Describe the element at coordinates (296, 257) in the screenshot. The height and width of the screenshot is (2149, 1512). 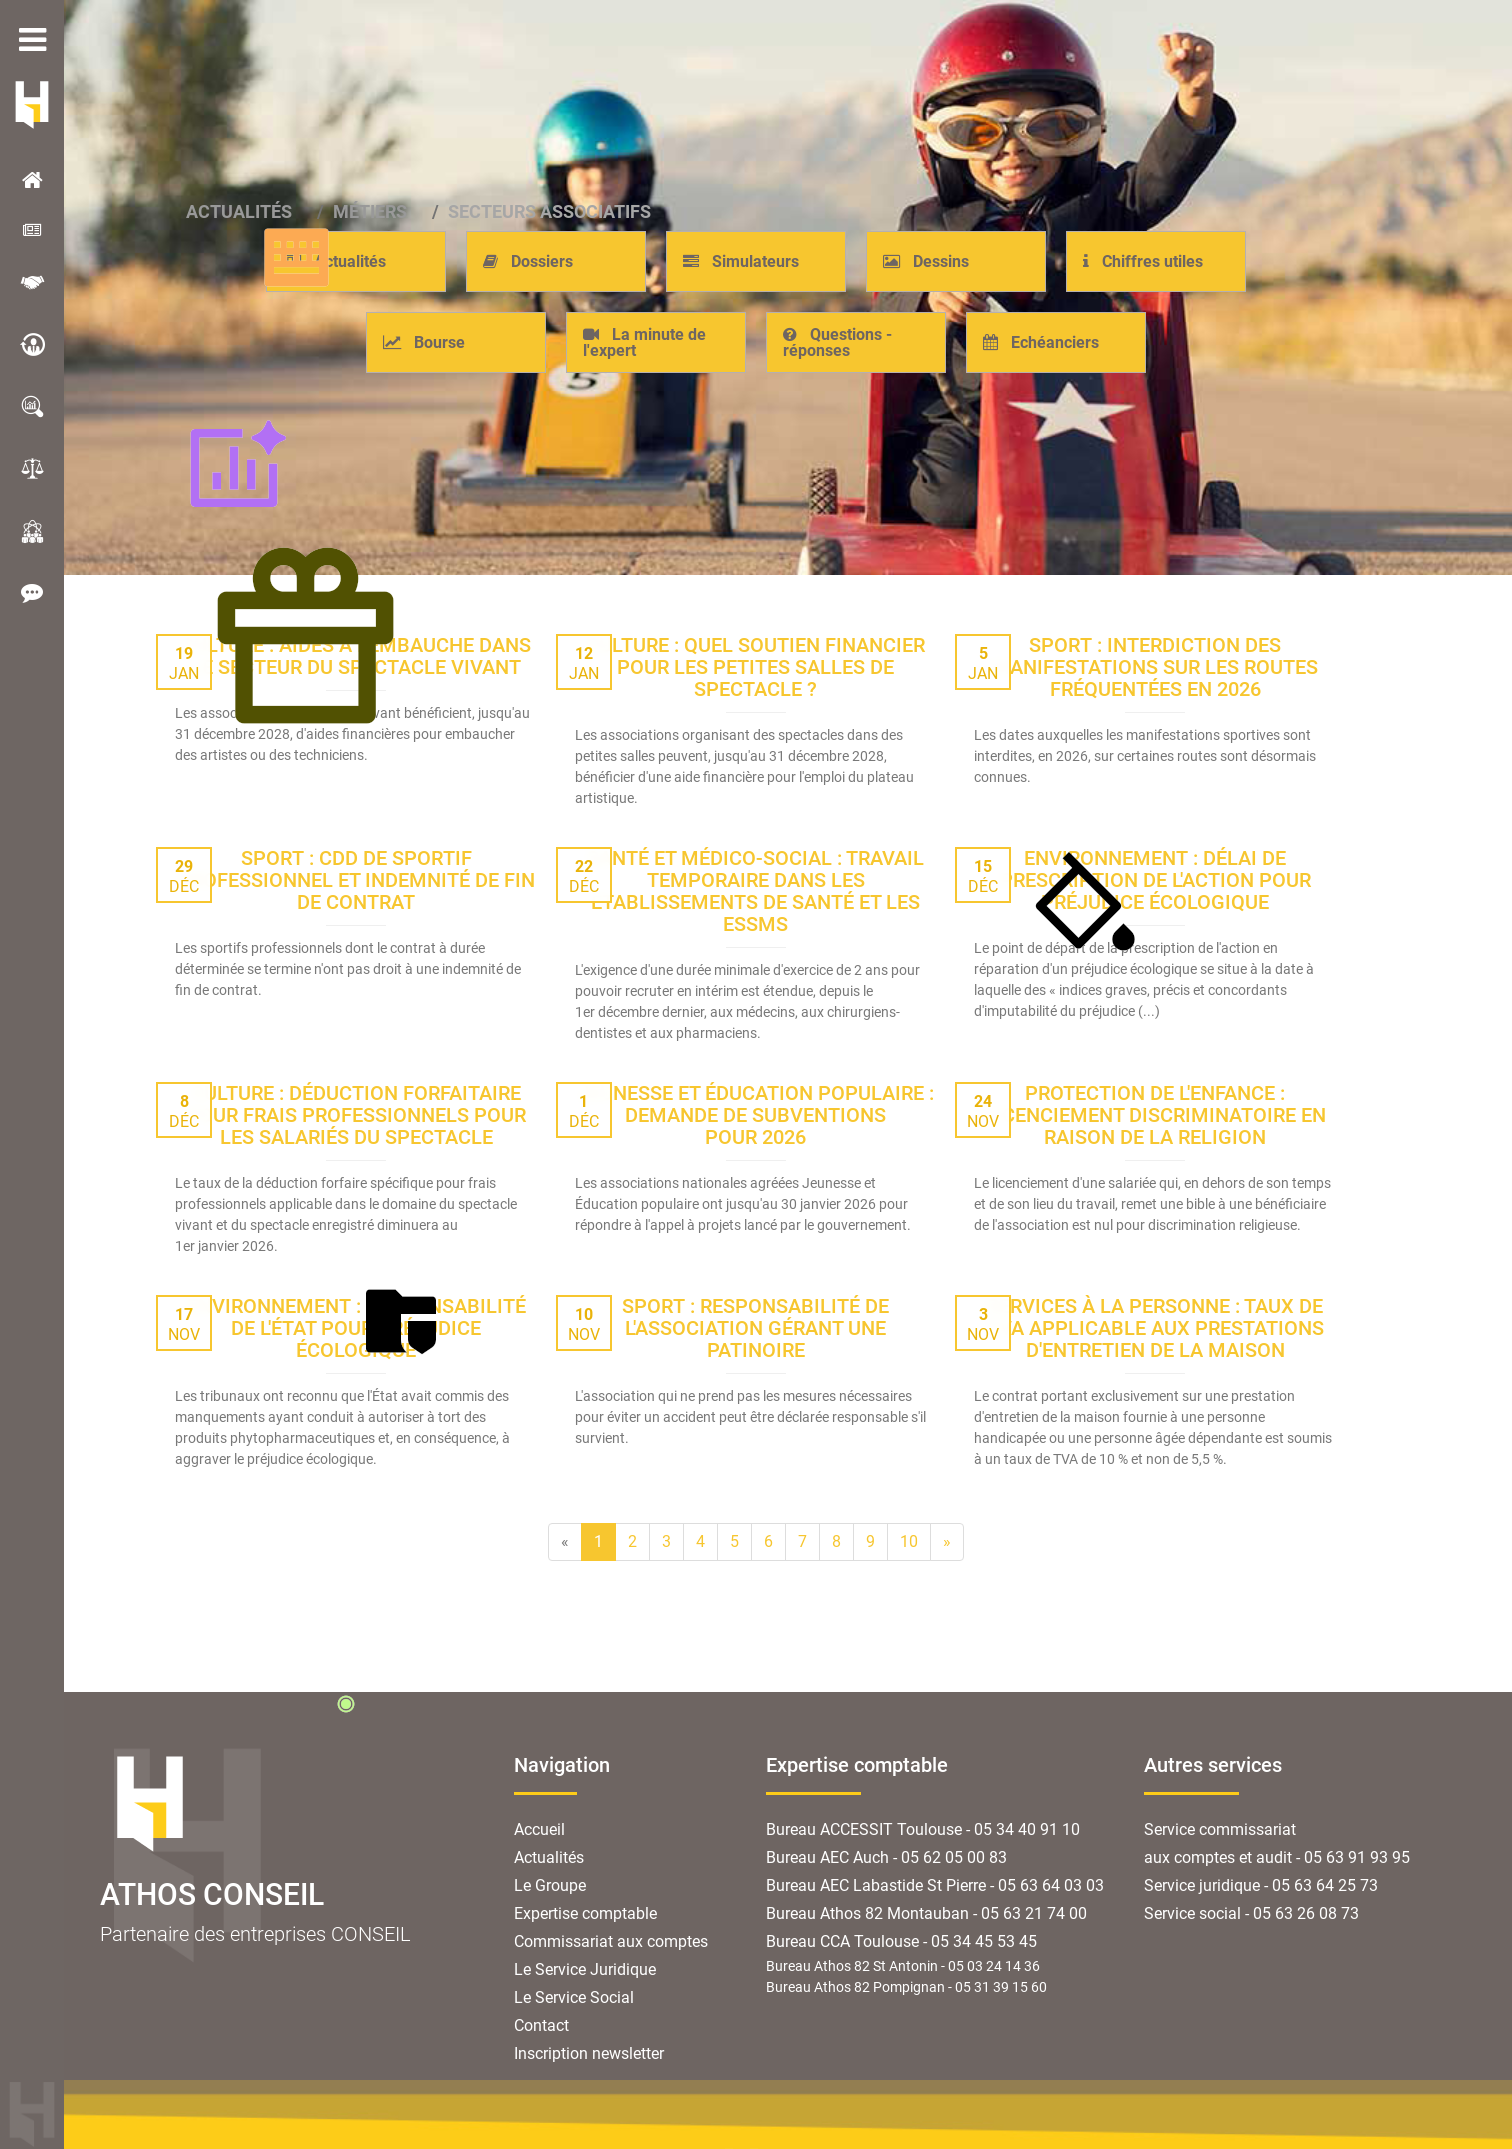
I see `open the on-screen keyboard` at that location.